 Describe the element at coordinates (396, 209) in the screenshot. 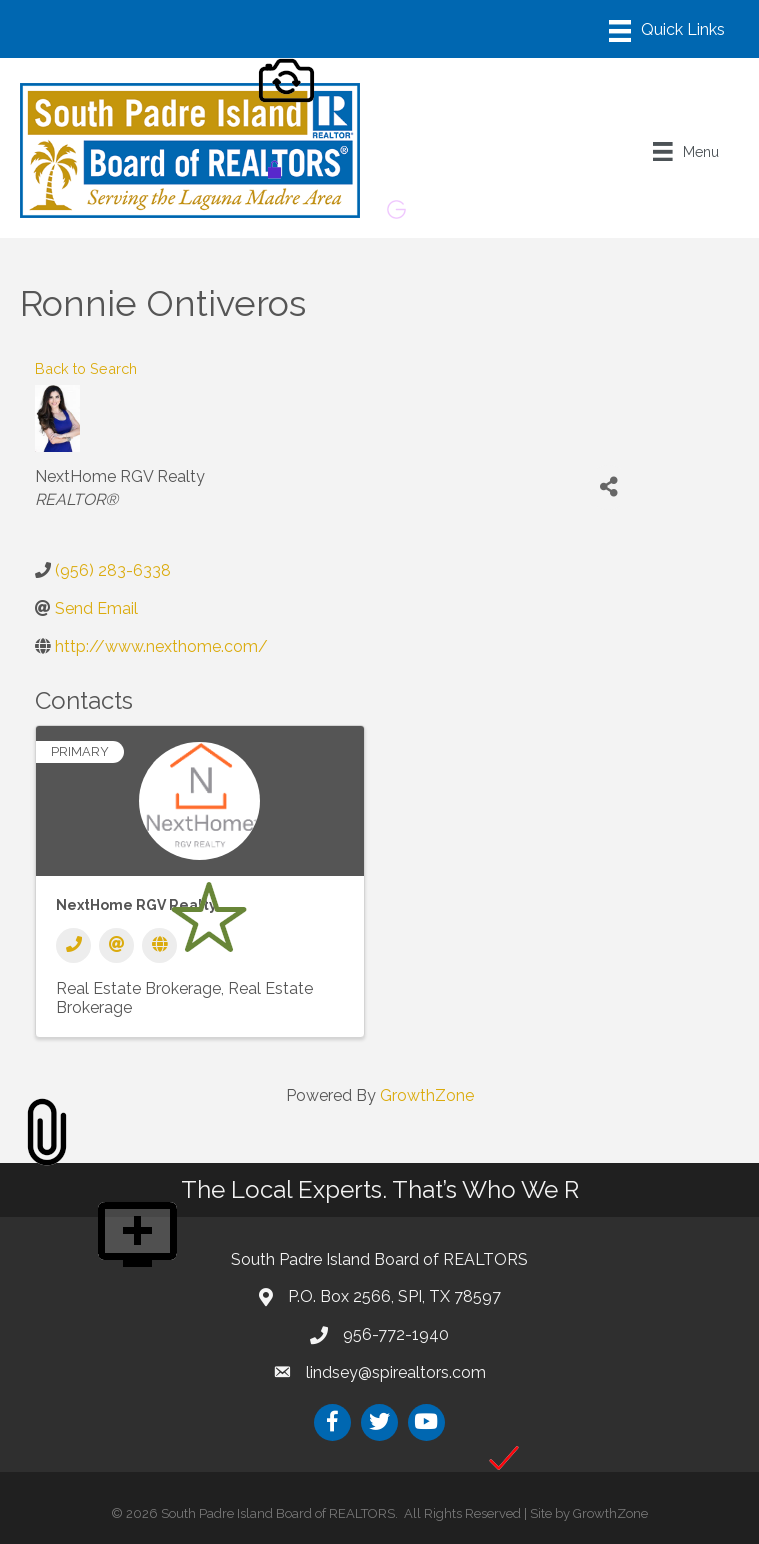

I see `sign in with Google` at that location.